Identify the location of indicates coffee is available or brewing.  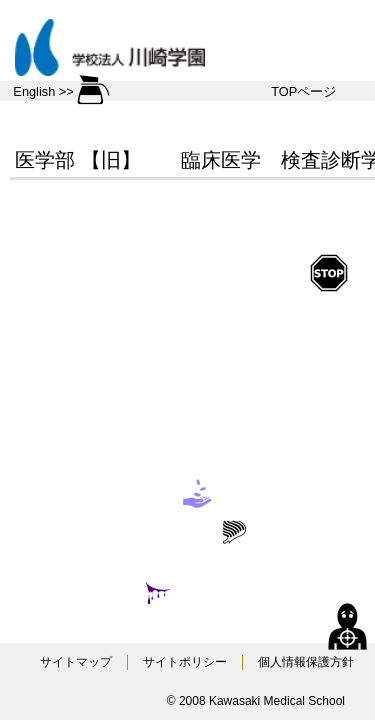
(93, 89).